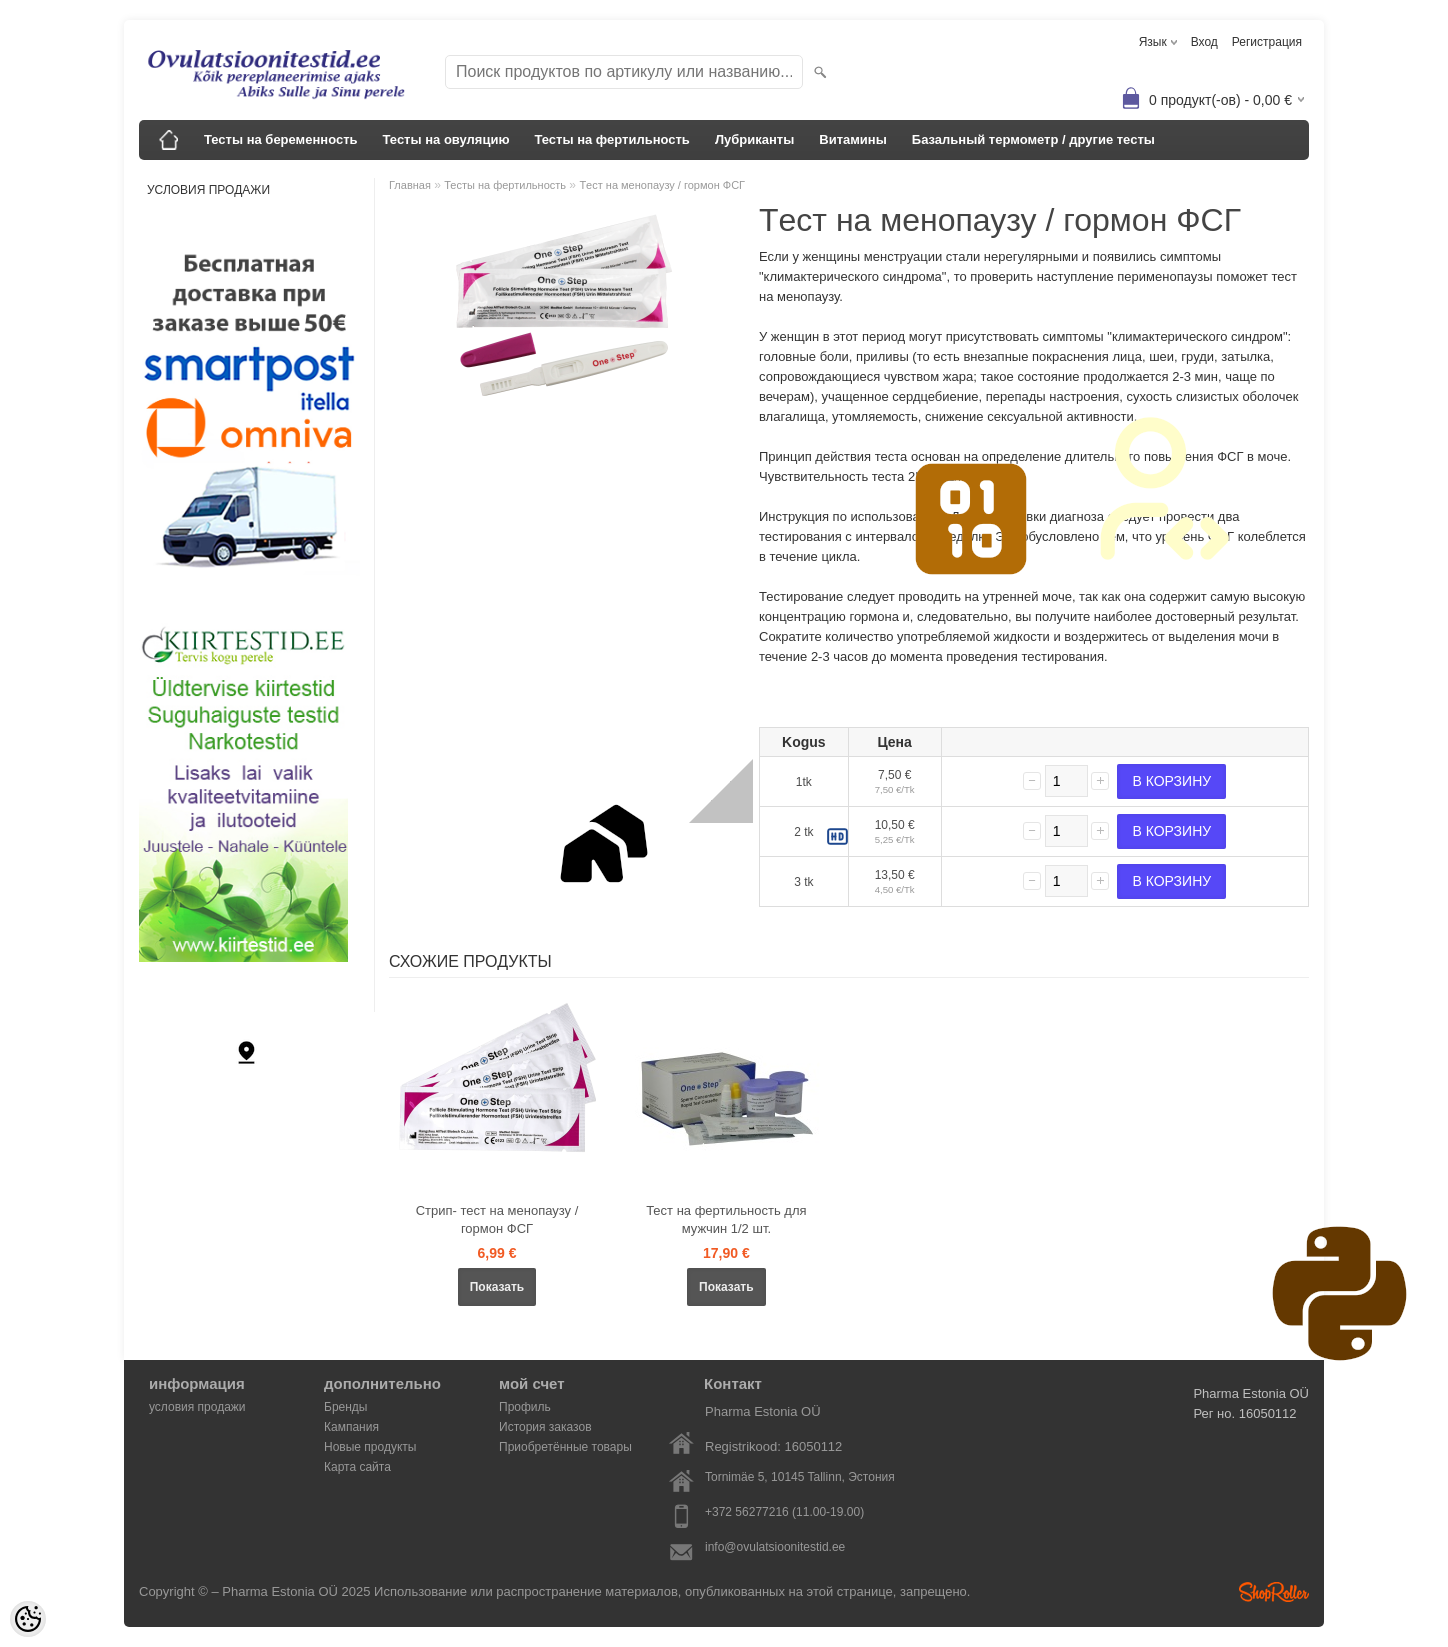 This screenshot has width=1448, height=1647. I want to click on indicates high definition video quality, so click(837, 836).